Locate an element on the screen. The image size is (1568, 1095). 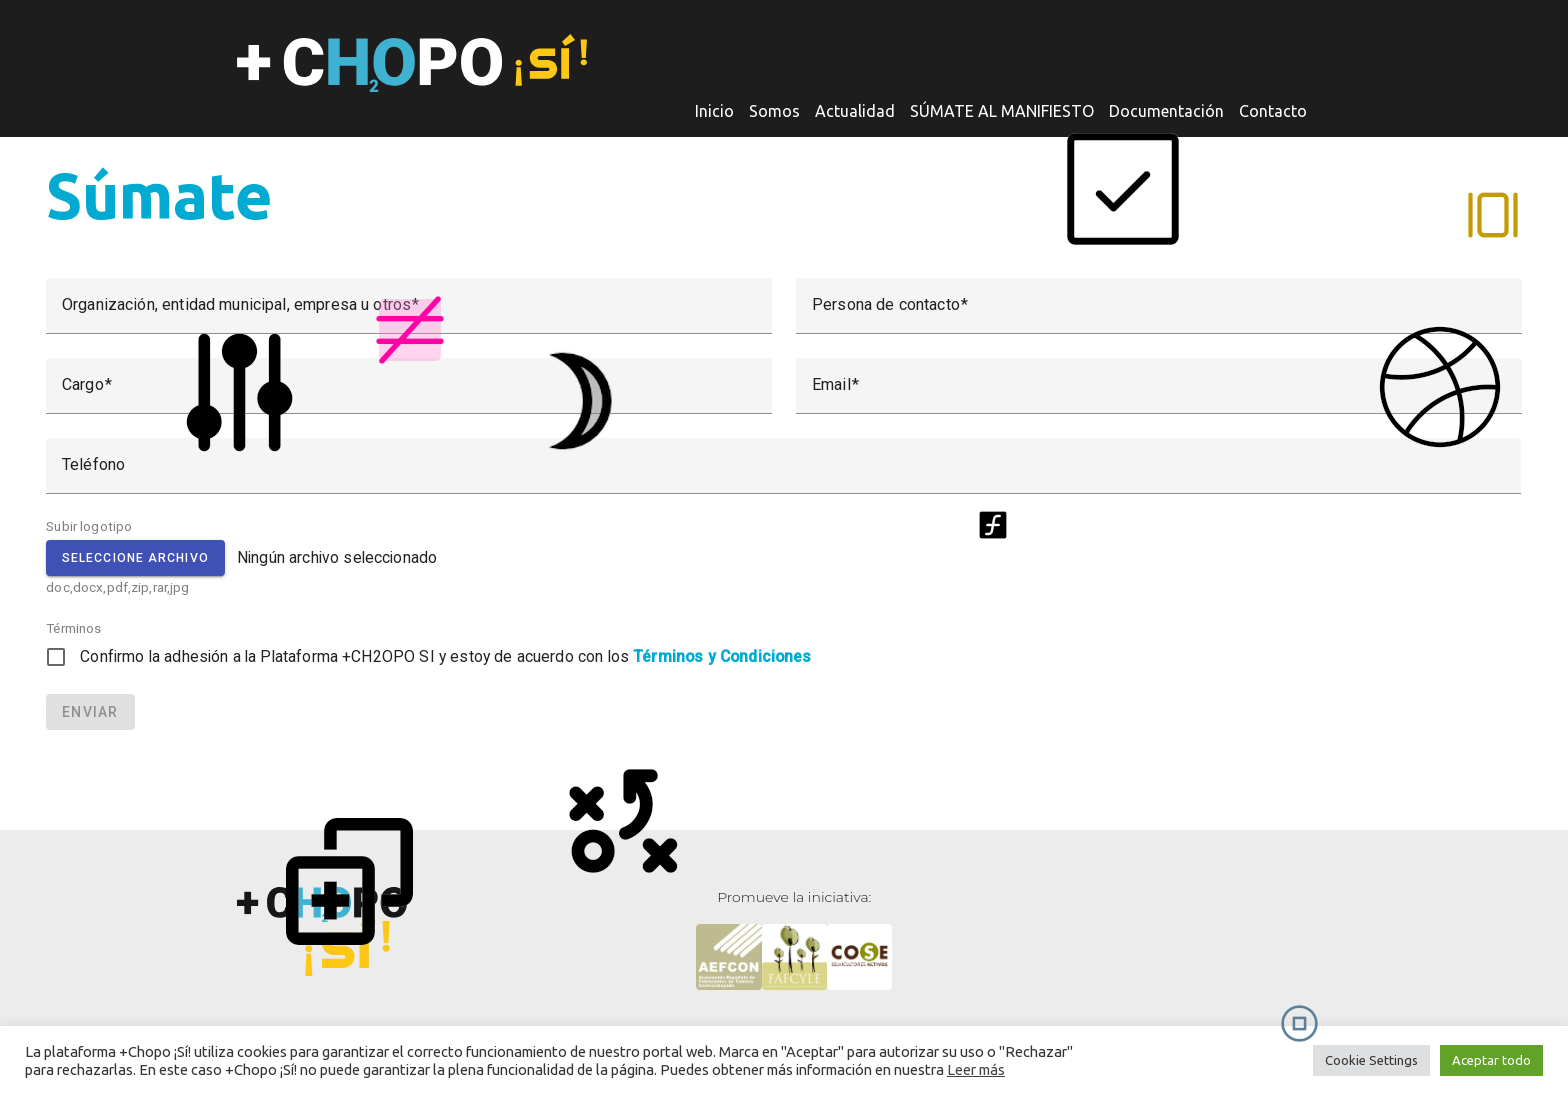
toggle dark mode or night theme is located at coordinates (578, 401).